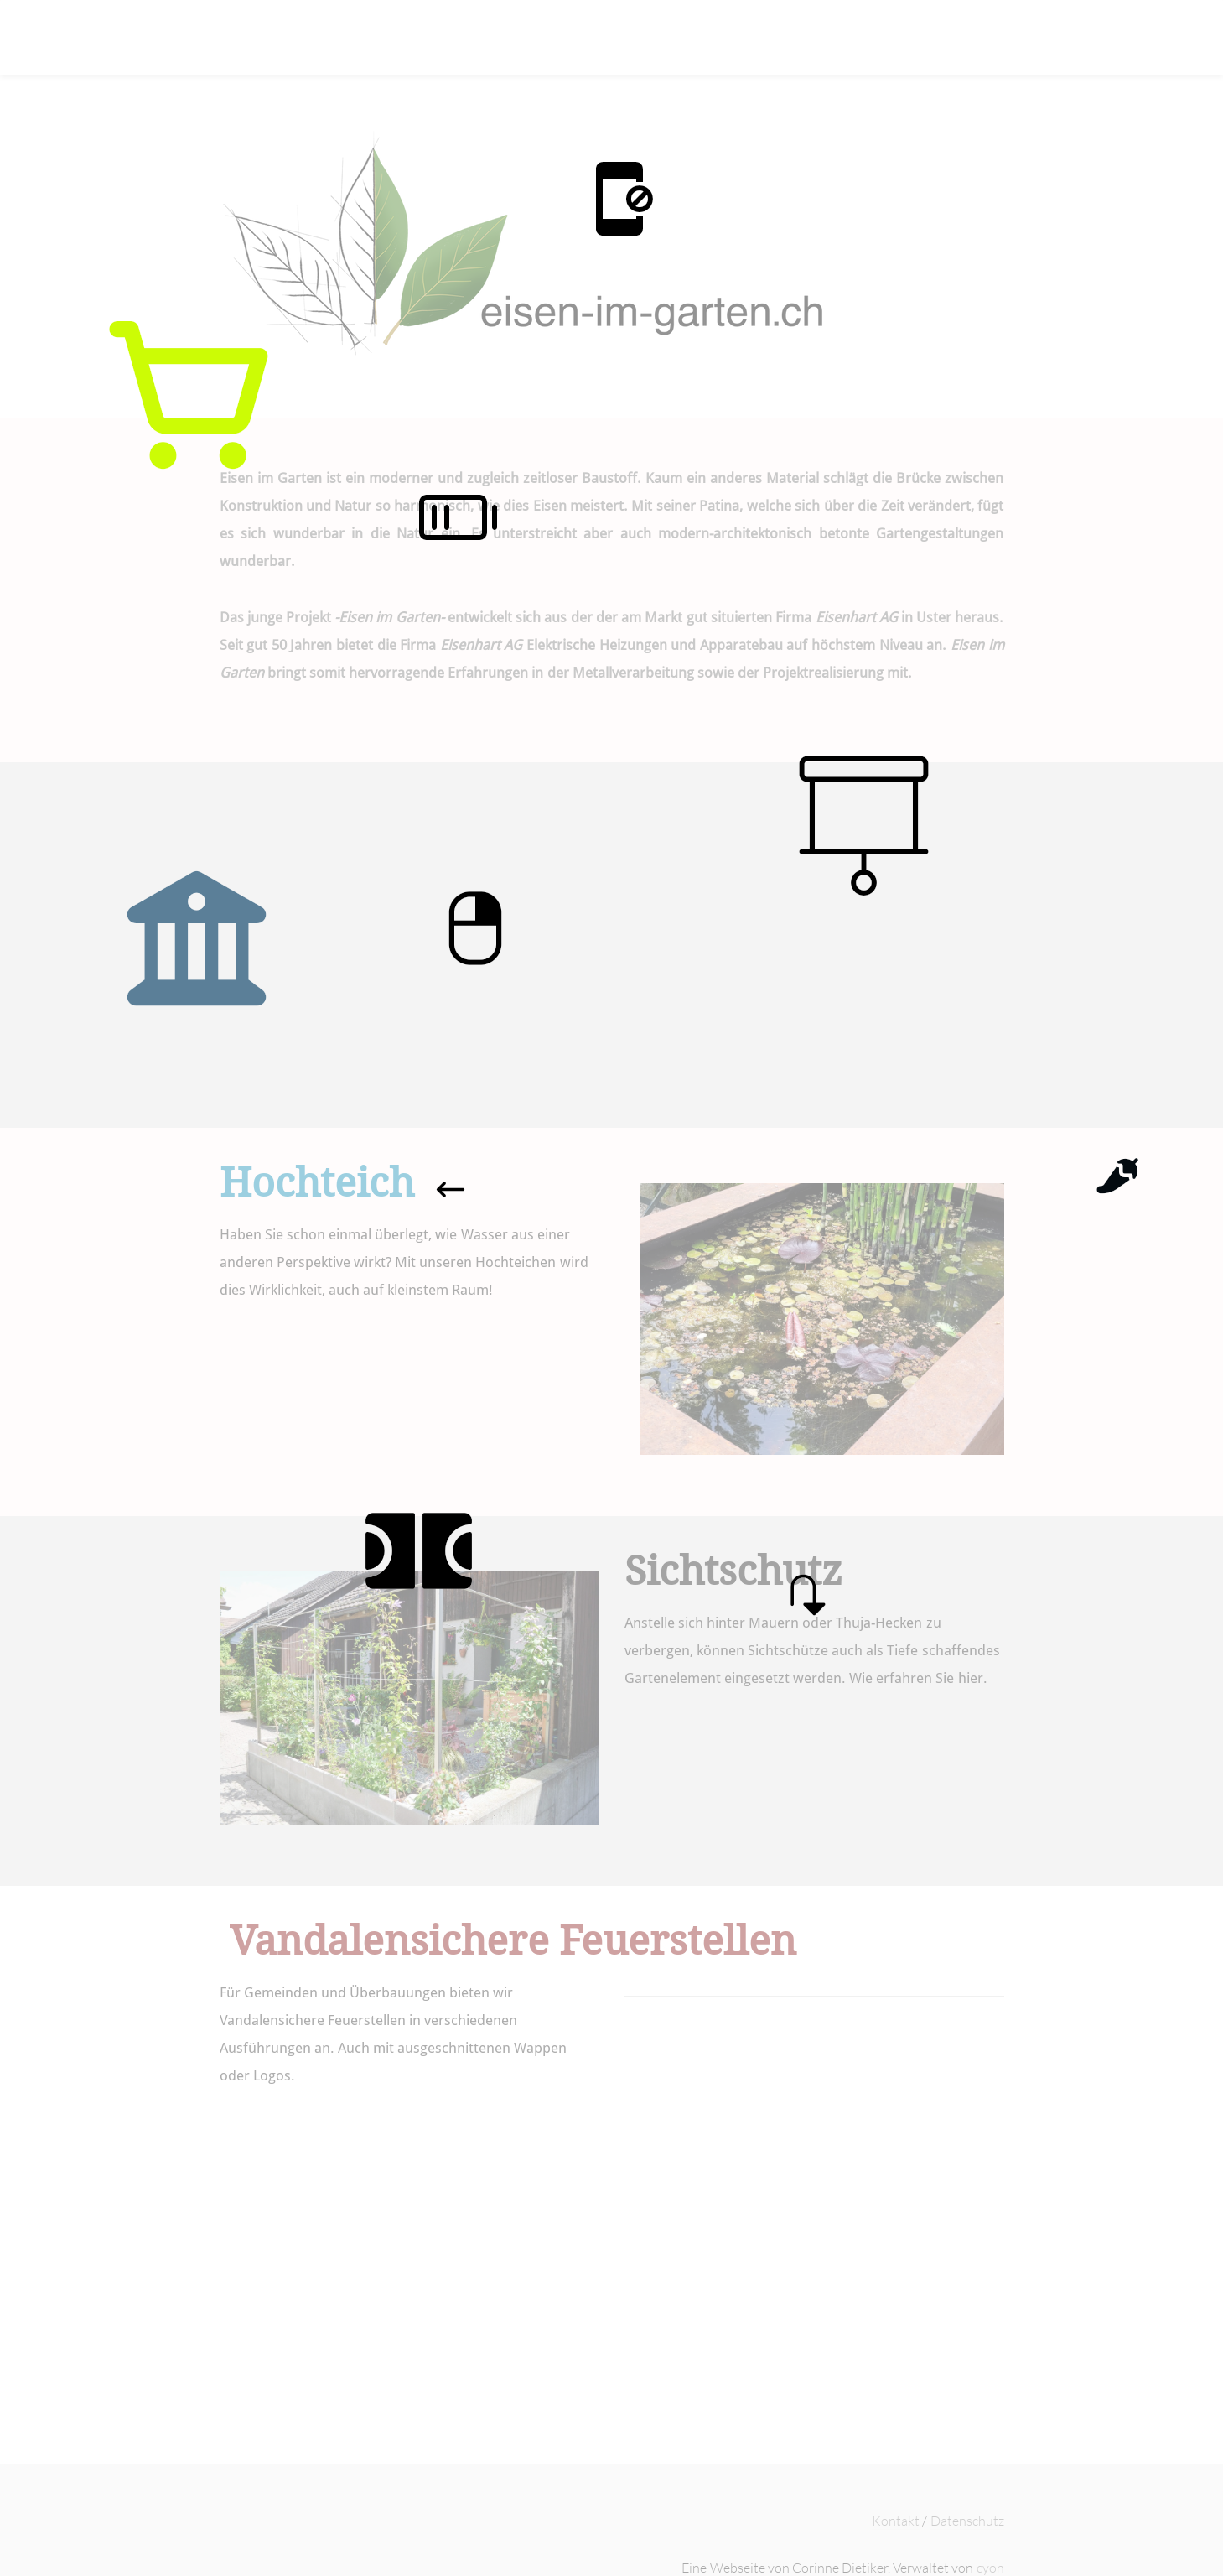 The width and height of the screenshot is (1223, 2576). What do you see at coordinates (196, 936) in the screenshot?
I see `access banking or financial services` at bounding box center [196, 936].